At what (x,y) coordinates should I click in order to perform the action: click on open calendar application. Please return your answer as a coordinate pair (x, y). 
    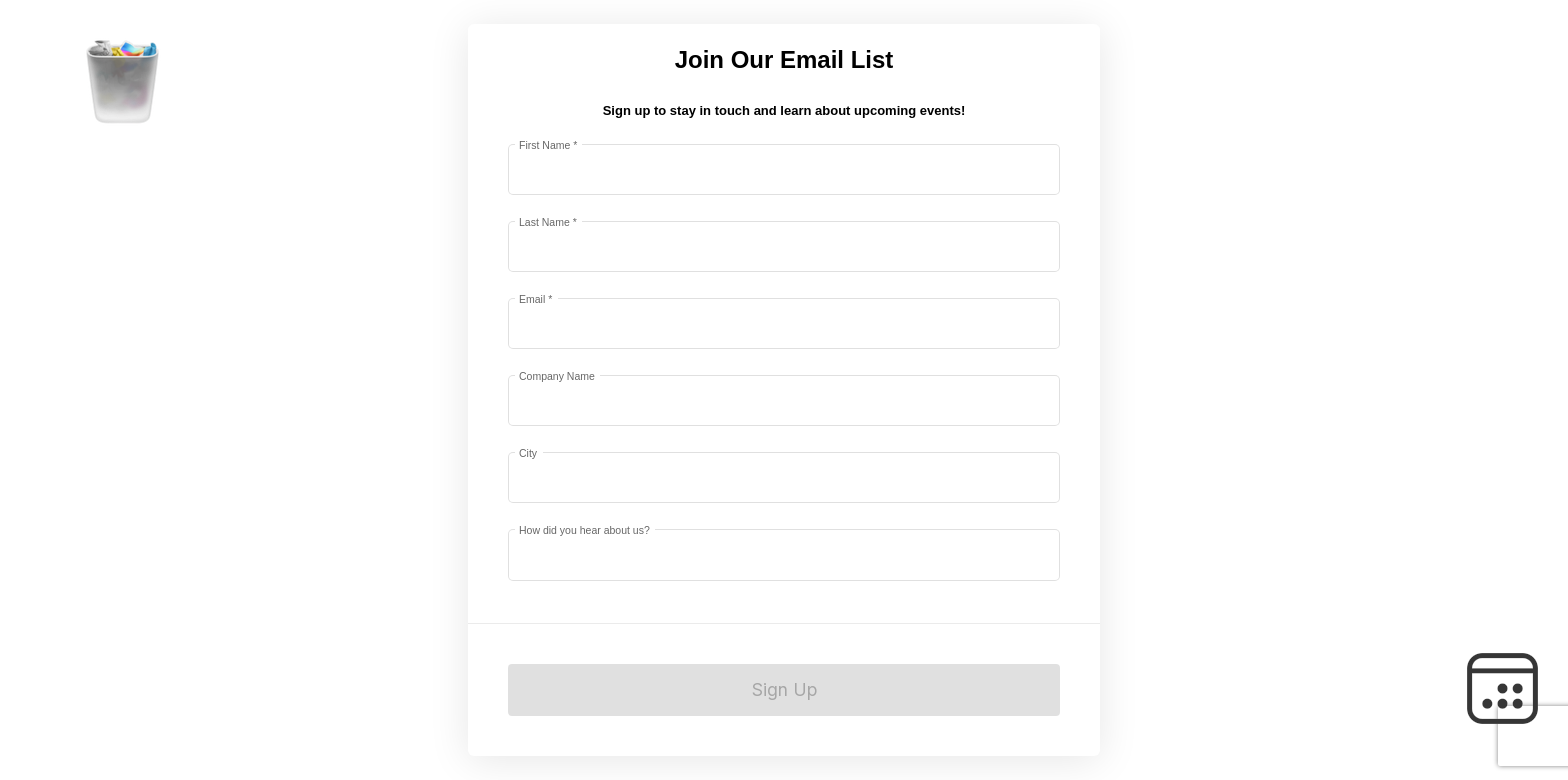
    Looking at the image, I should click on (1502, 688).